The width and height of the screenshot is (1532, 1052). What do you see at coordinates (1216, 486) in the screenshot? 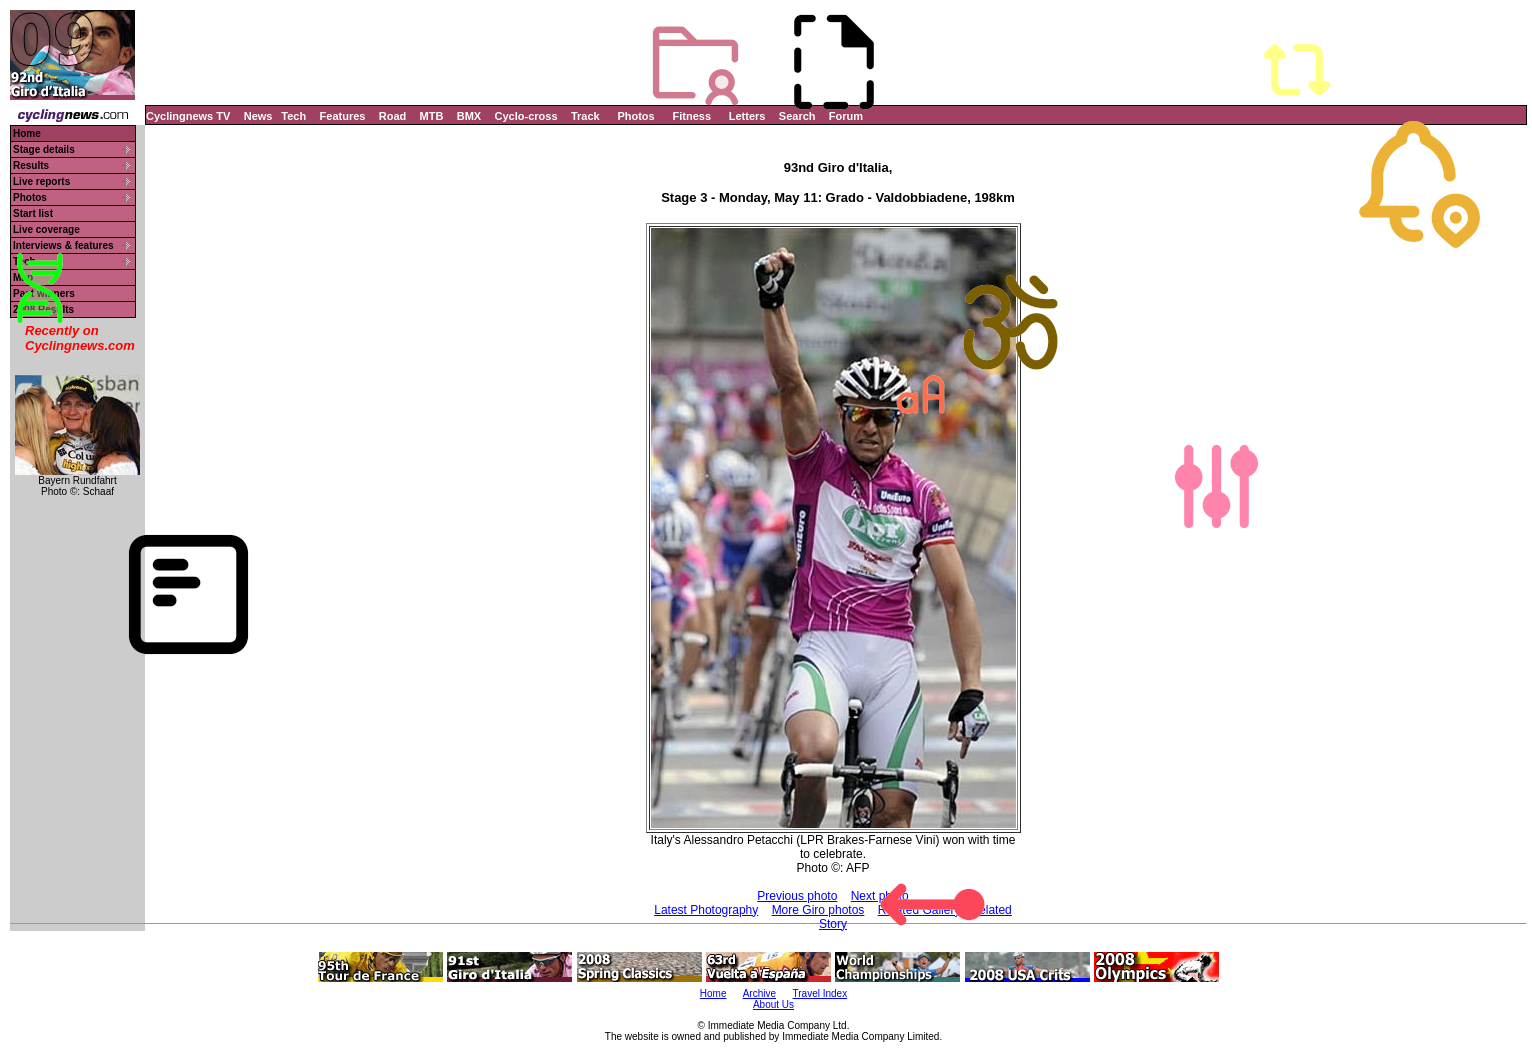
I see `adjust settings or preferences` at bounding box center [1216, 486].